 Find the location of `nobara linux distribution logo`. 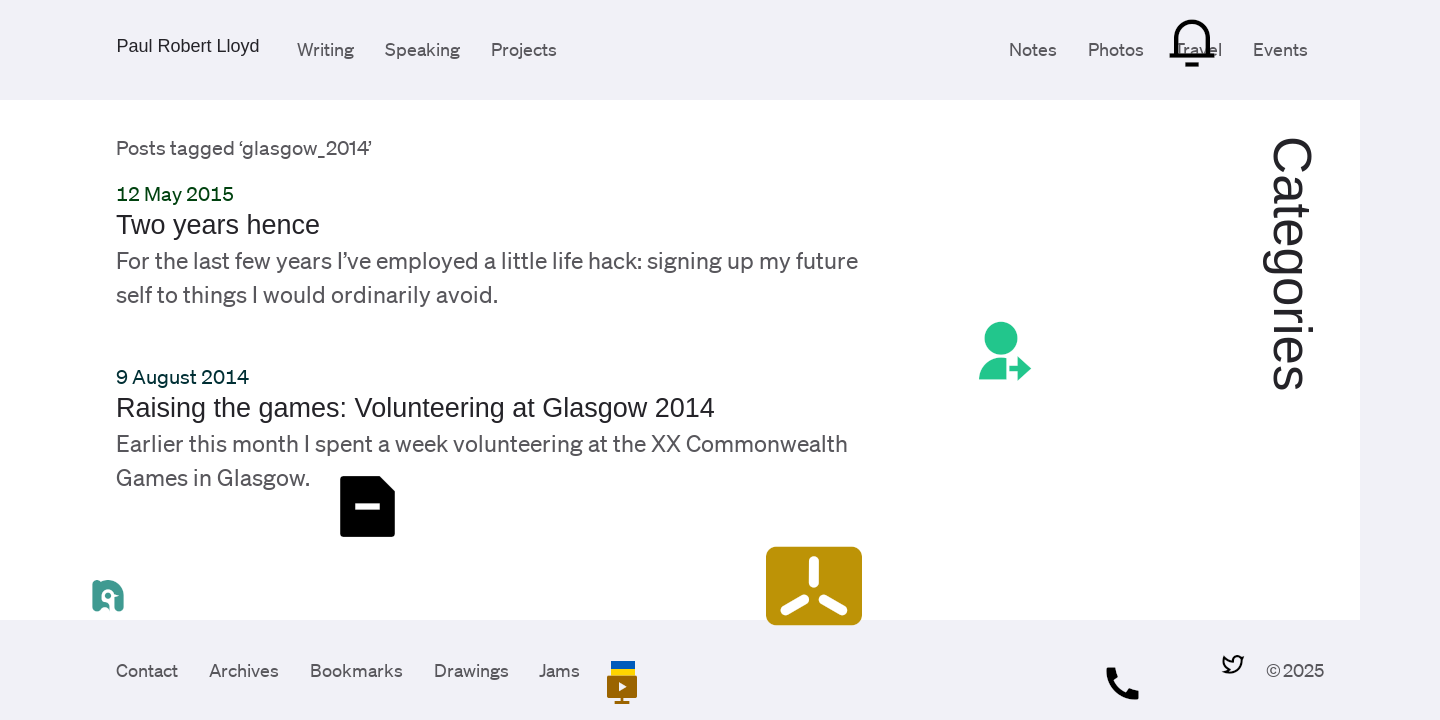

nobara linux distribution logo is located at coordinates (108, 596).